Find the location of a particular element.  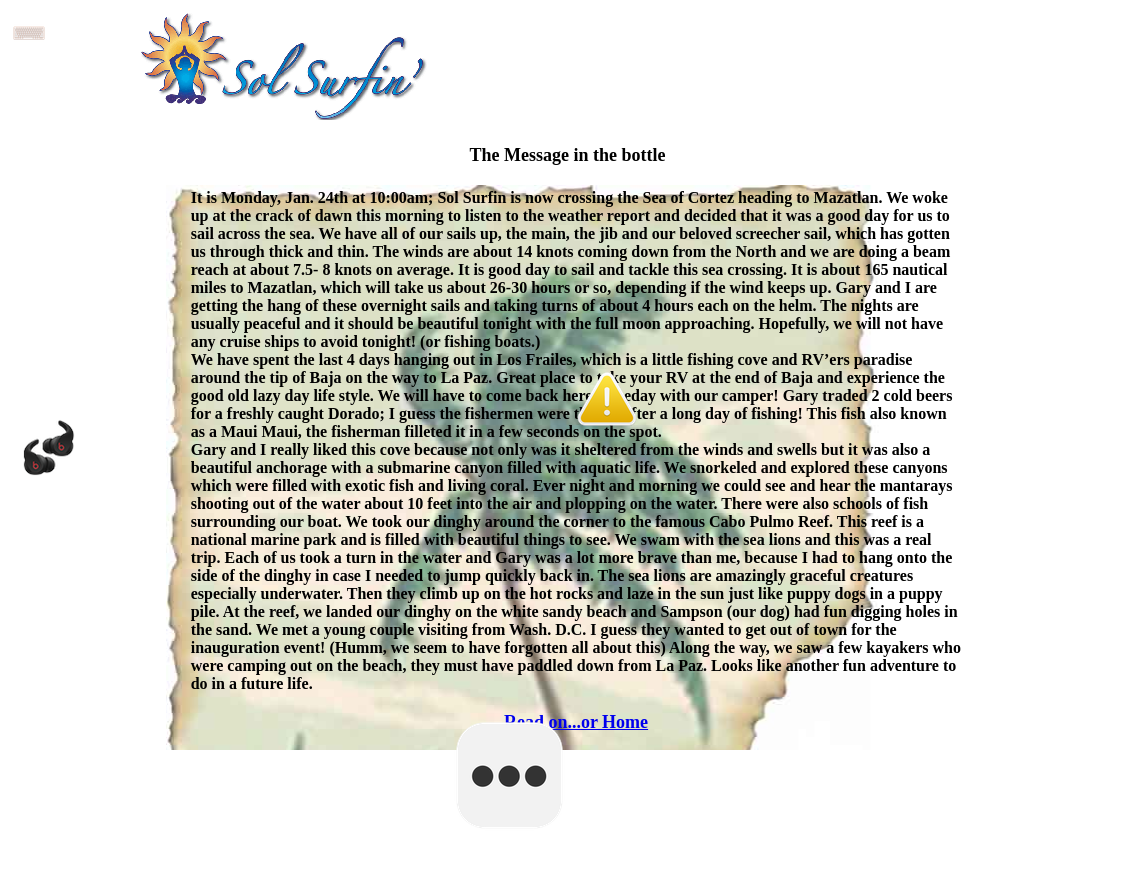

connect beats fit pro earbuds via bluetooth is located at coordinates (48, 448).